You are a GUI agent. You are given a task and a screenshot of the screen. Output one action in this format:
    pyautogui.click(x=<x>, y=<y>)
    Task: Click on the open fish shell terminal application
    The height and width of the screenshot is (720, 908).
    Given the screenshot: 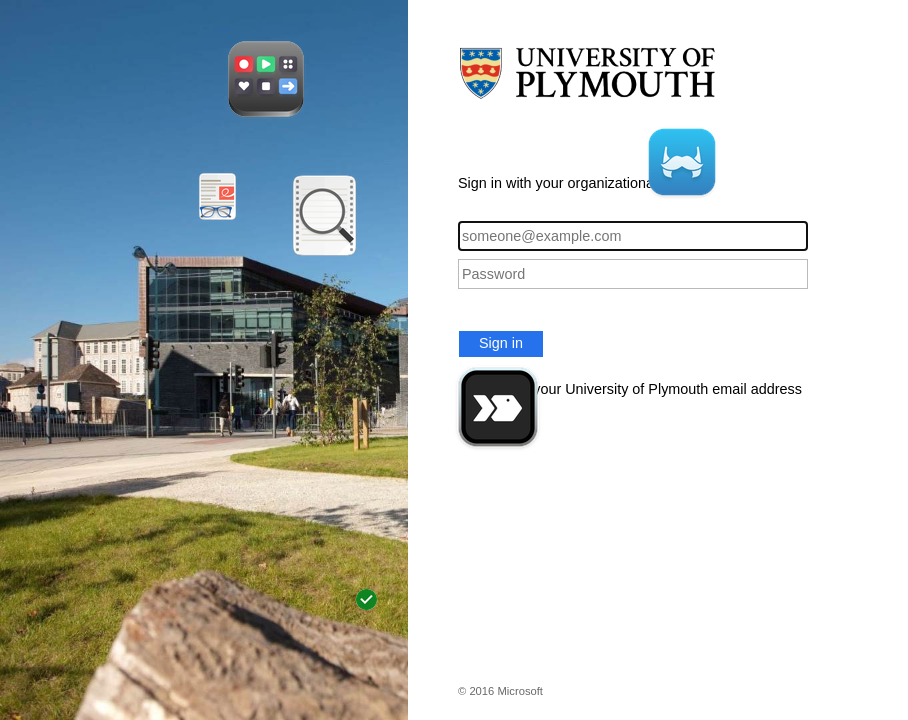 What is the action you would take?
    pyautogui.click(x=498, y=407)
    